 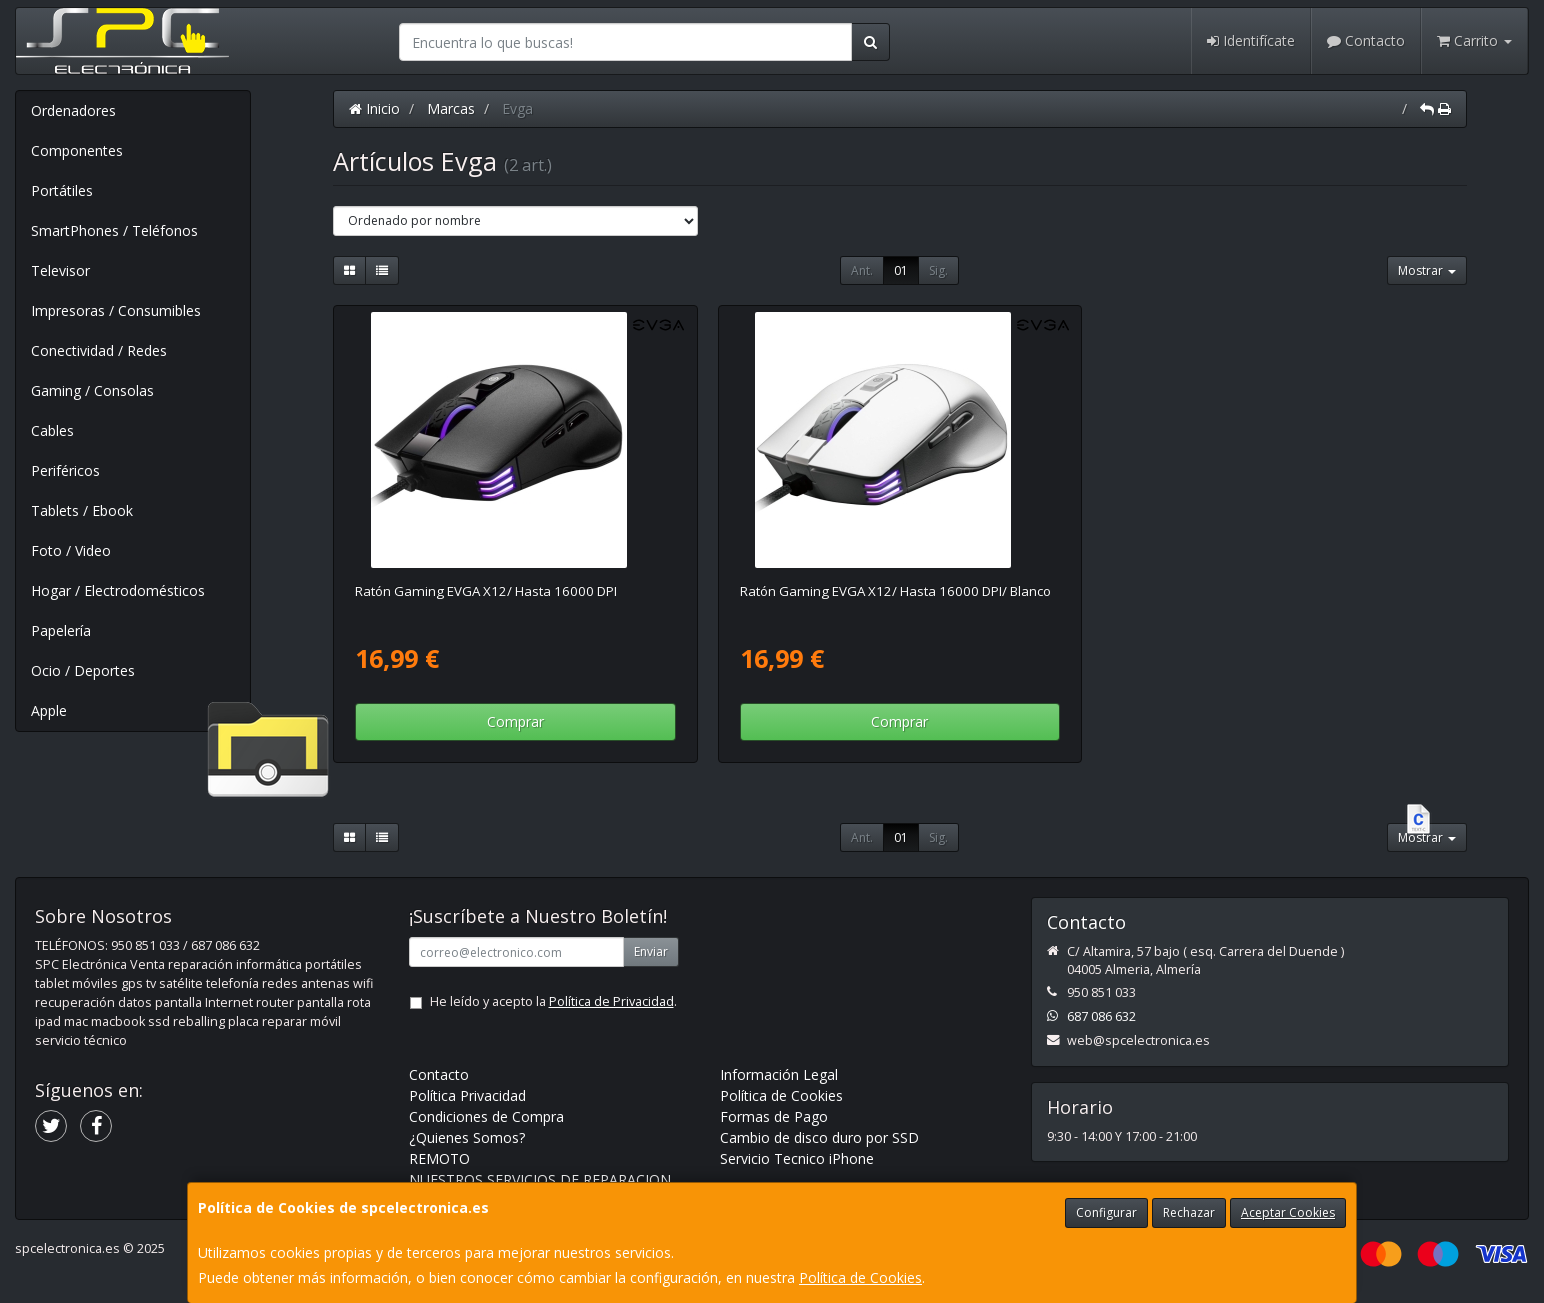 What do you see at coordinates (267, 752) in the screenshot?
I see `folder for pokémon ultra ball collection or game assets` at bounding box center [267, 752].